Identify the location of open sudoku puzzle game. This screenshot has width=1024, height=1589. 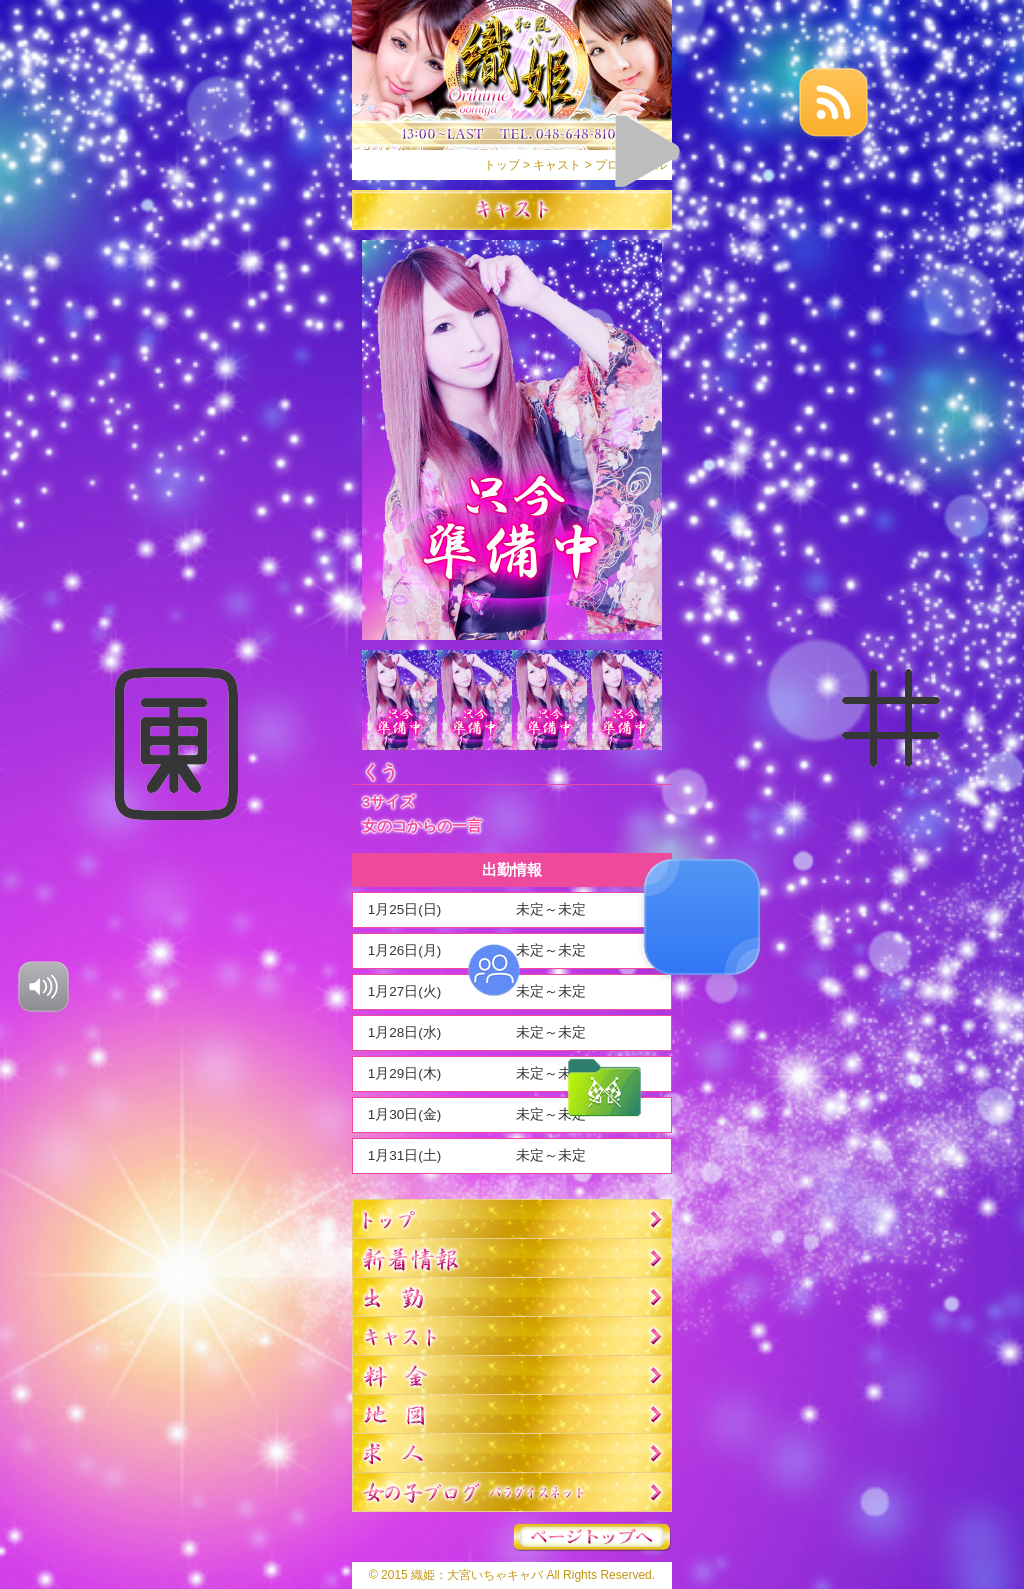
(891, 718).